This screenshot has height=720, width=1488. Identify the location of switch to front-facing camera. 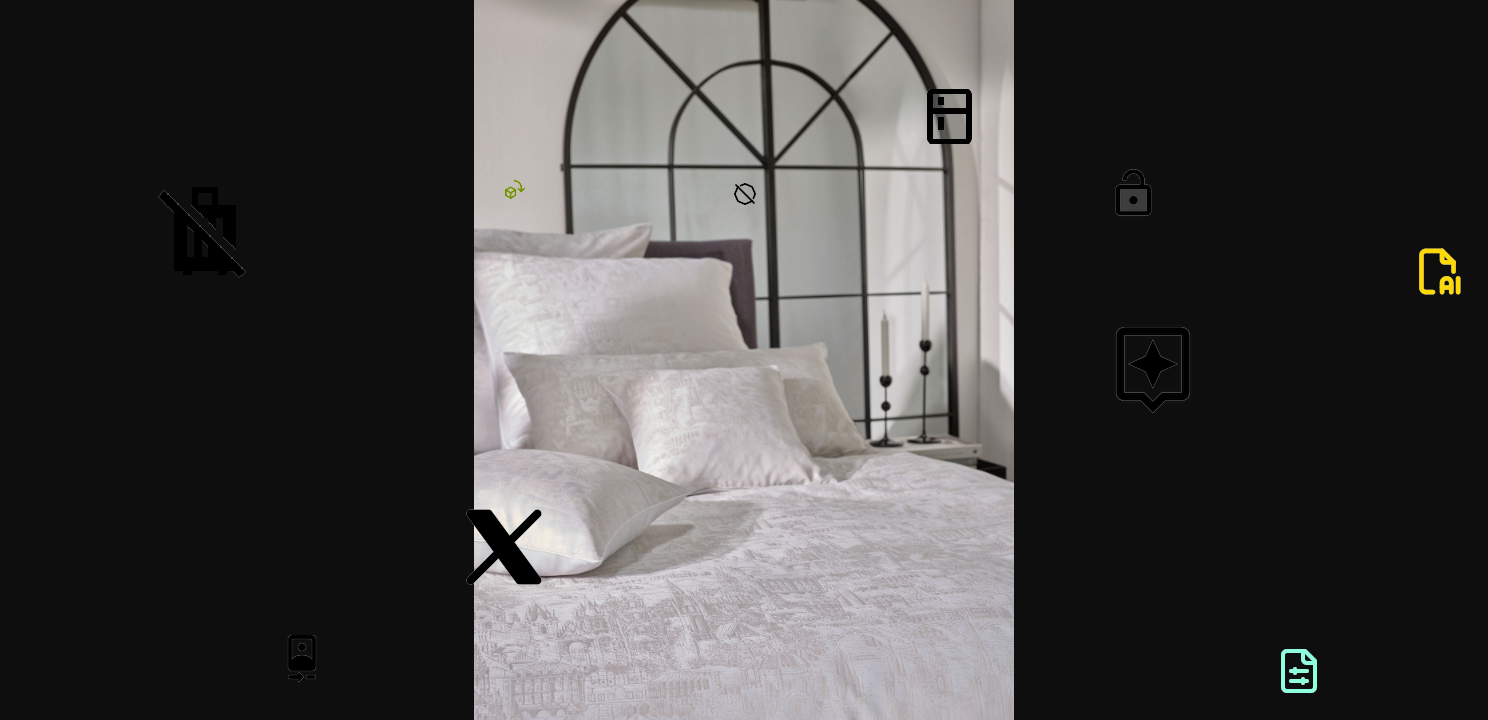
(302, 659).